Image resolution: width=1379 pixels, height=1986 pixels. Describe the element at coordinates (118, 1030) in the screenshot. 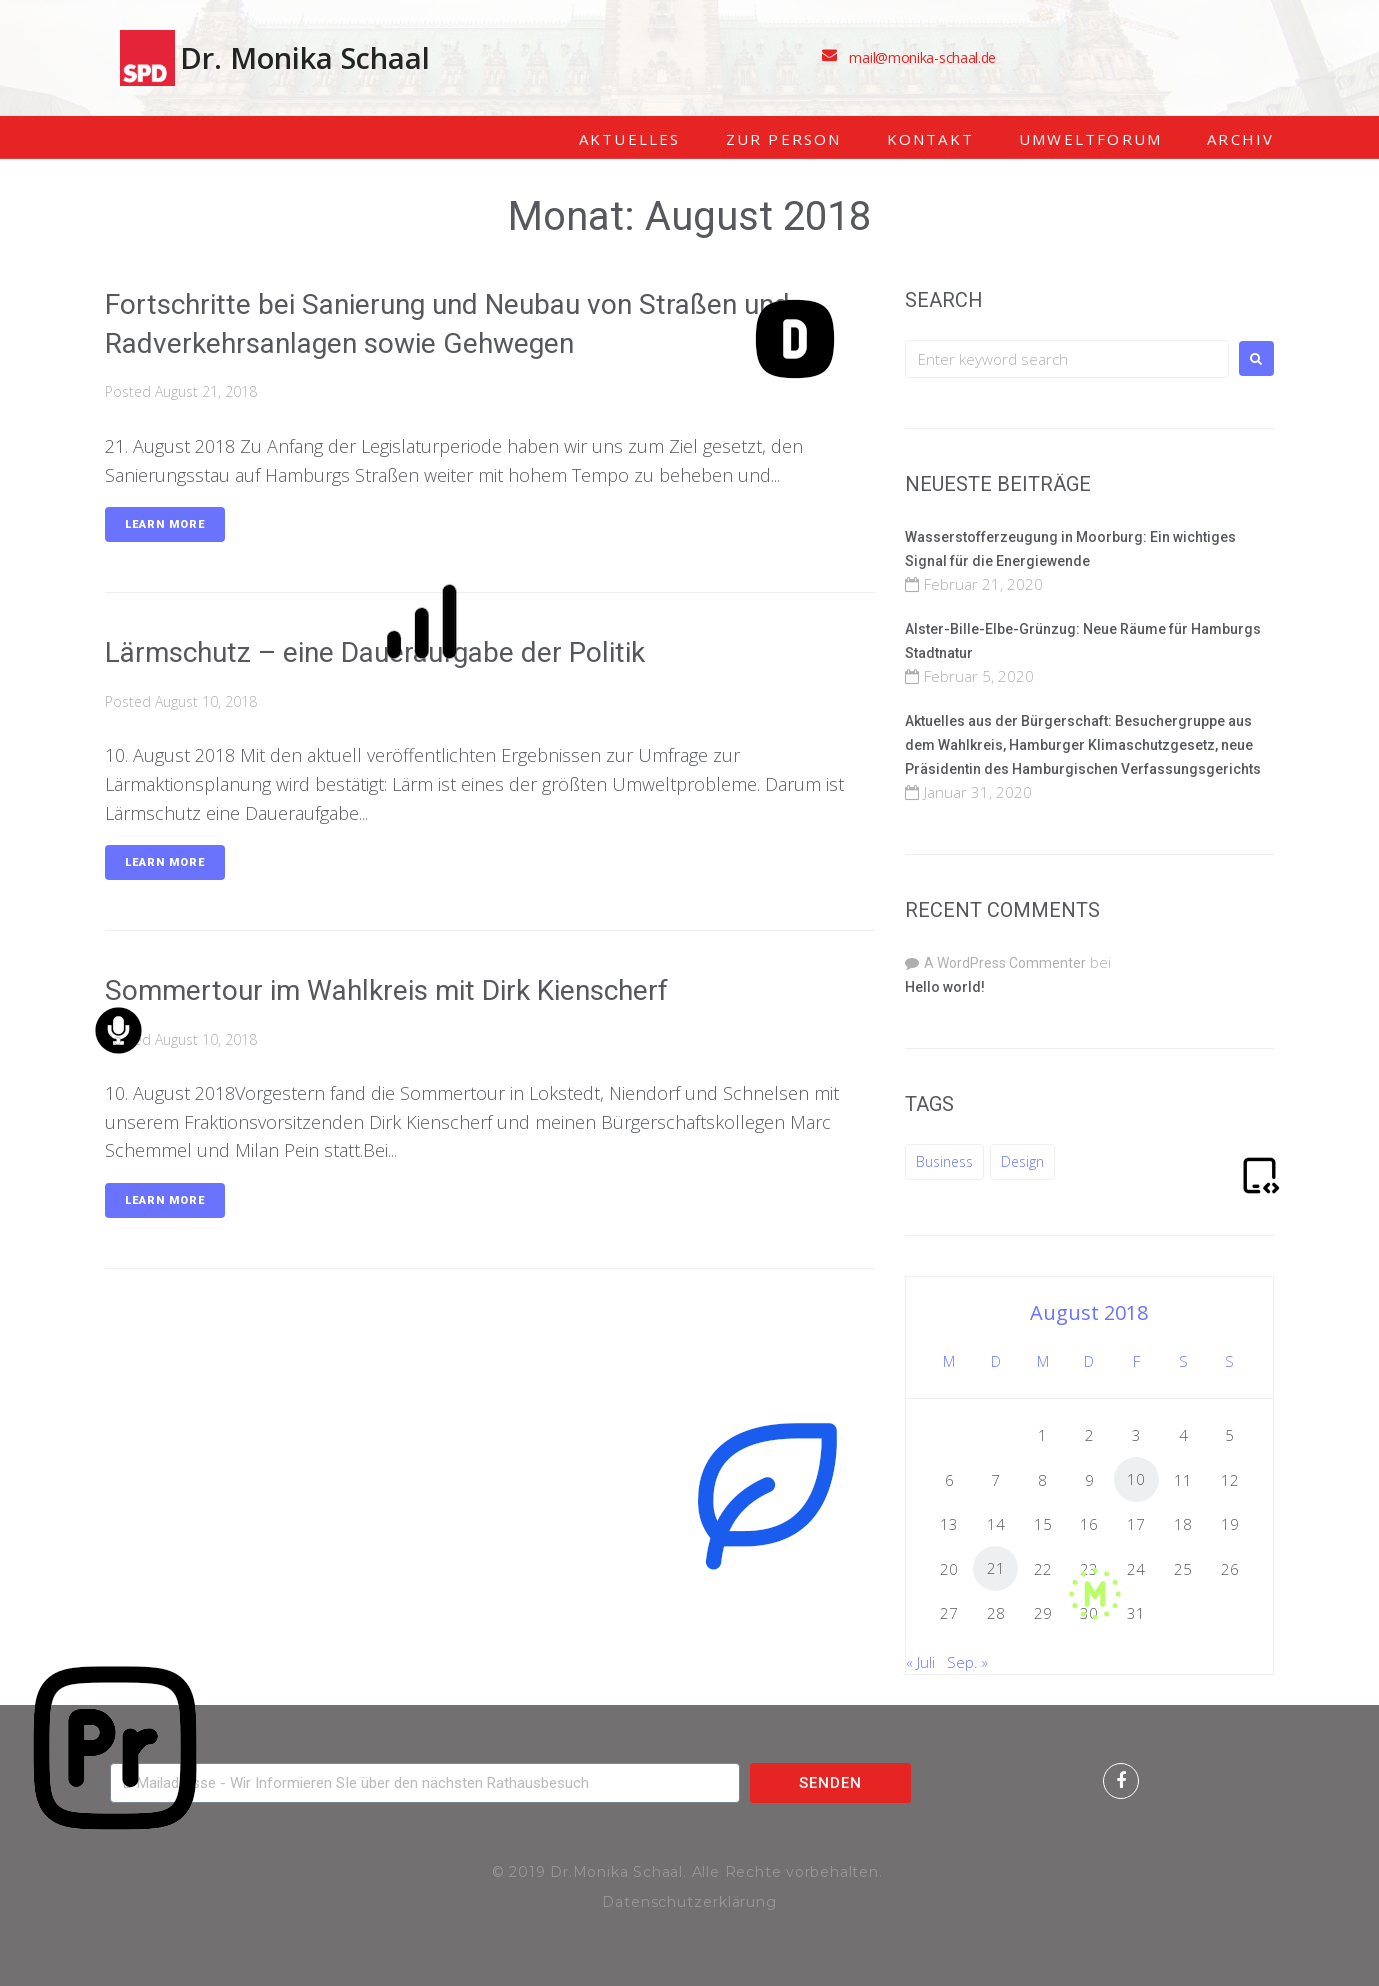

I see `tap to start voice recording` at that location.